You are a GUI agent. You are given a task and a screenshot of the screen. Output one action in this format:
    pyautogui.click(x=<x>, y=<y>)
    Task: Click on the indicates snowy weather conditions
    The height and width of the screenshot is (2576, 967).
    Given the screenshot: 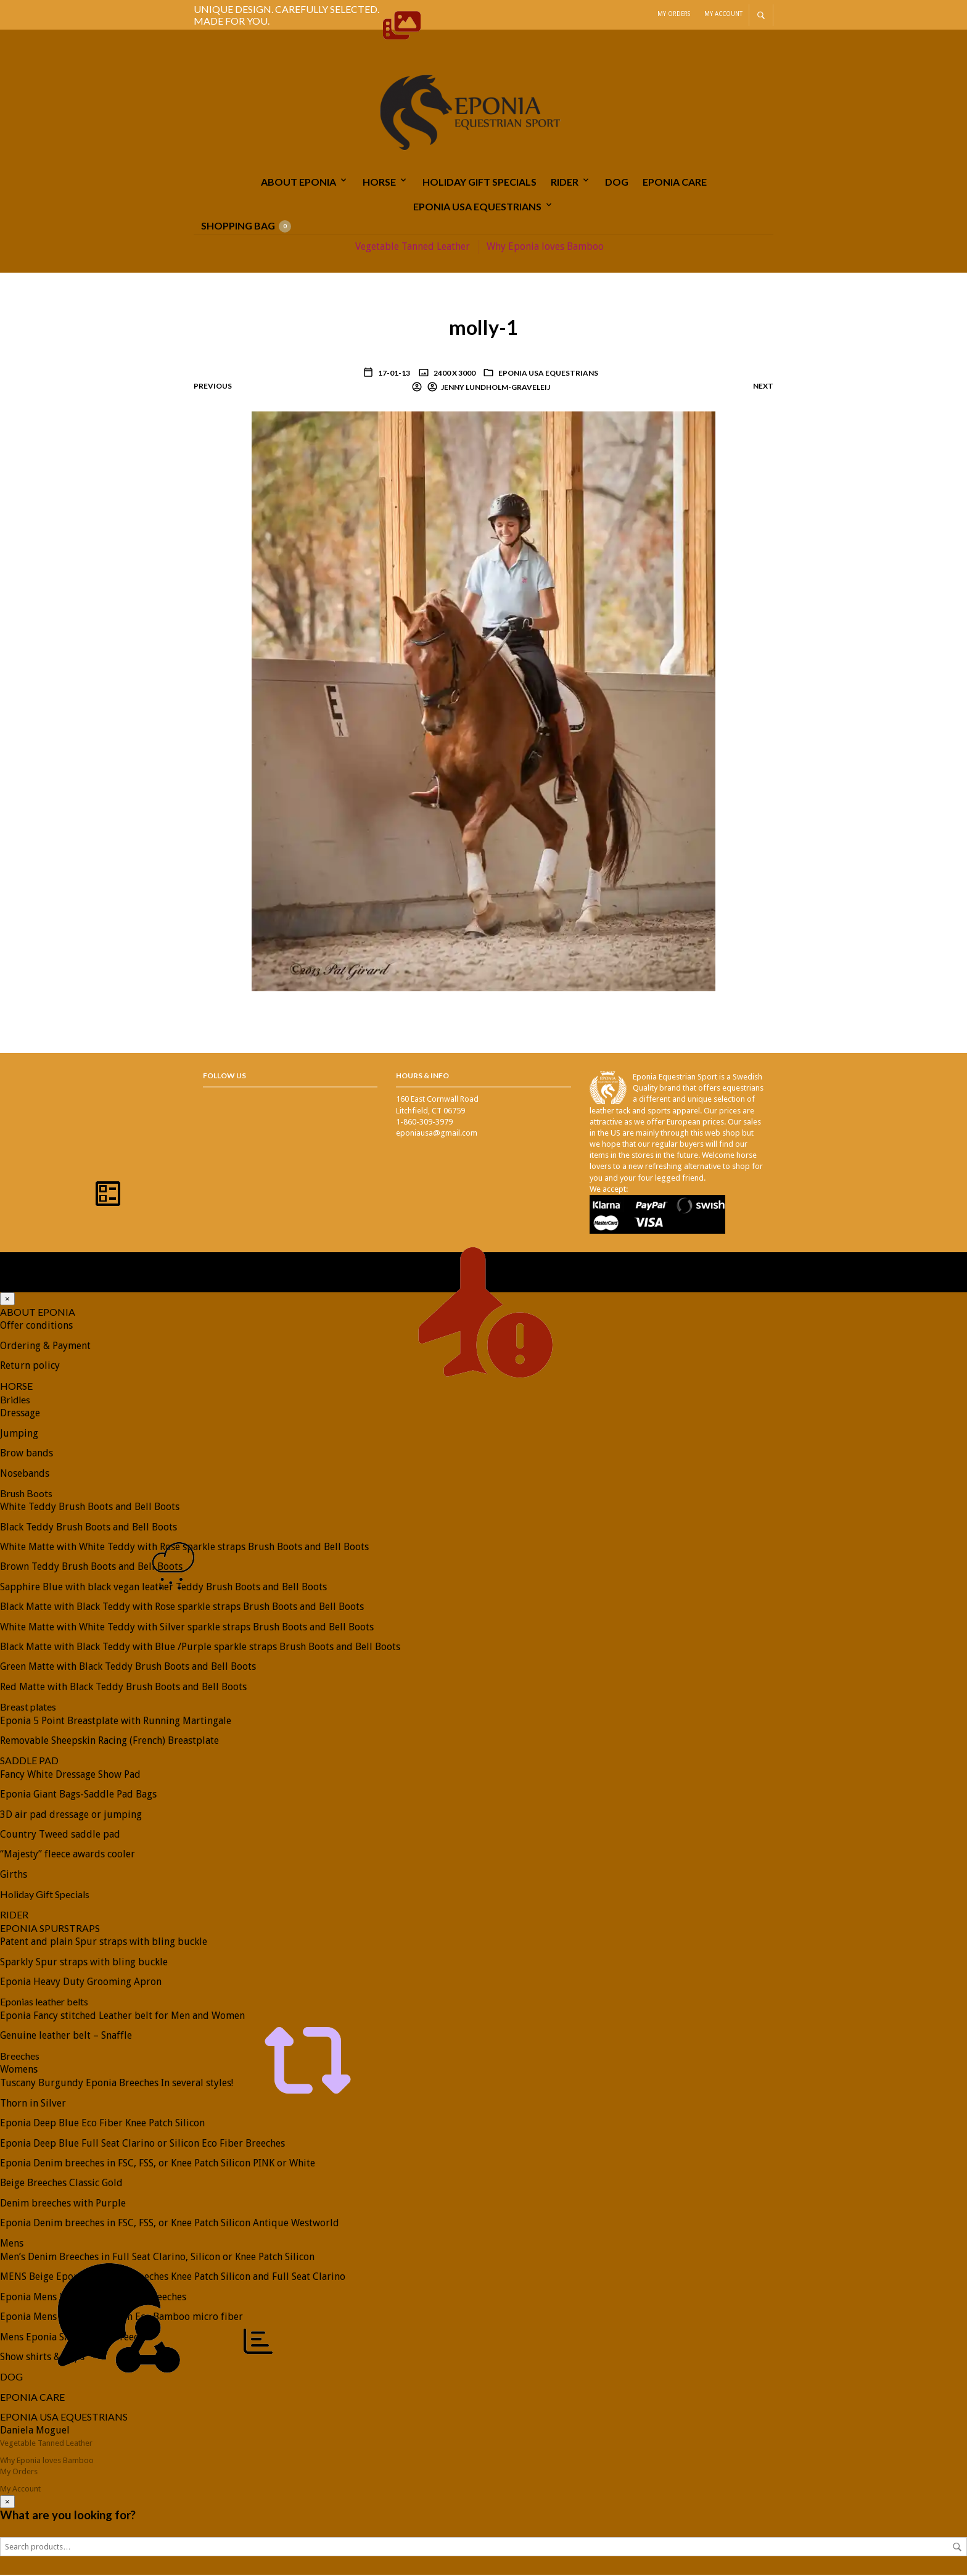 What is the action you would take?
    pyautogui.click(x=173, y=1565)
    